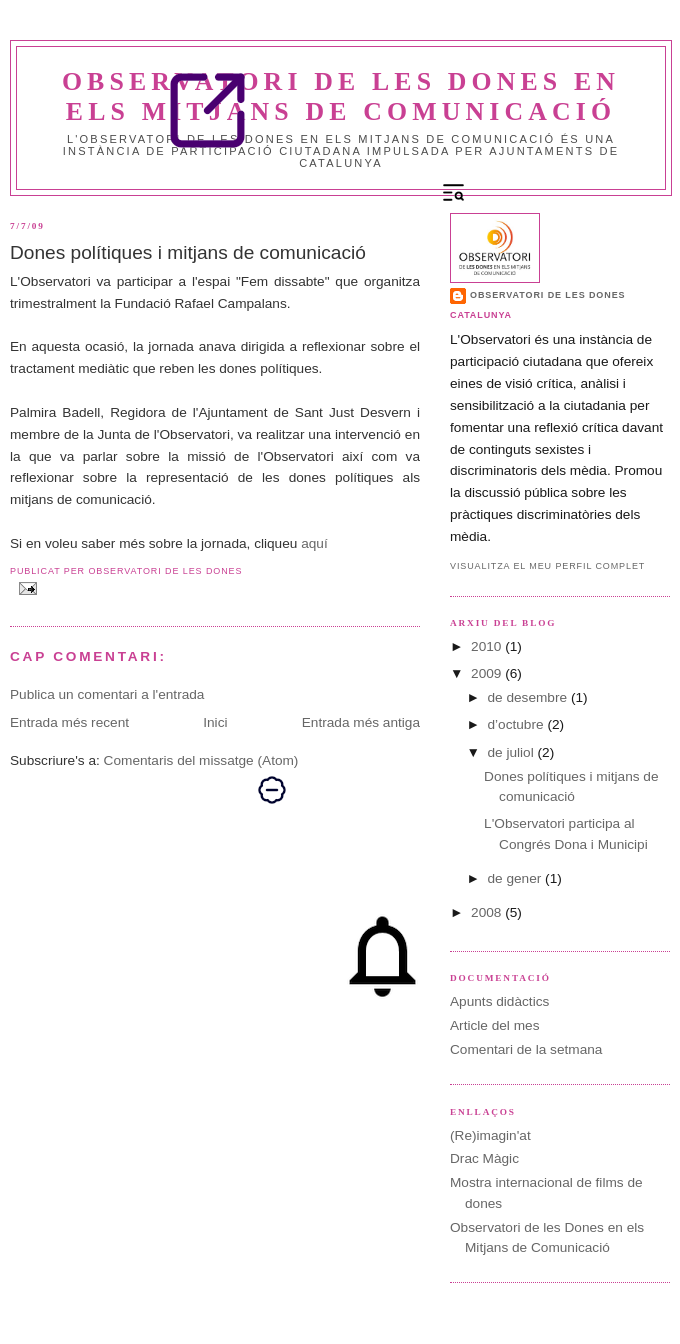 Image resolution: width=680 pixels, height=1344 pixels. Describe the element at coordinates (207, 110) in the screenshot. I see `open link in a new window or tab` at that location.